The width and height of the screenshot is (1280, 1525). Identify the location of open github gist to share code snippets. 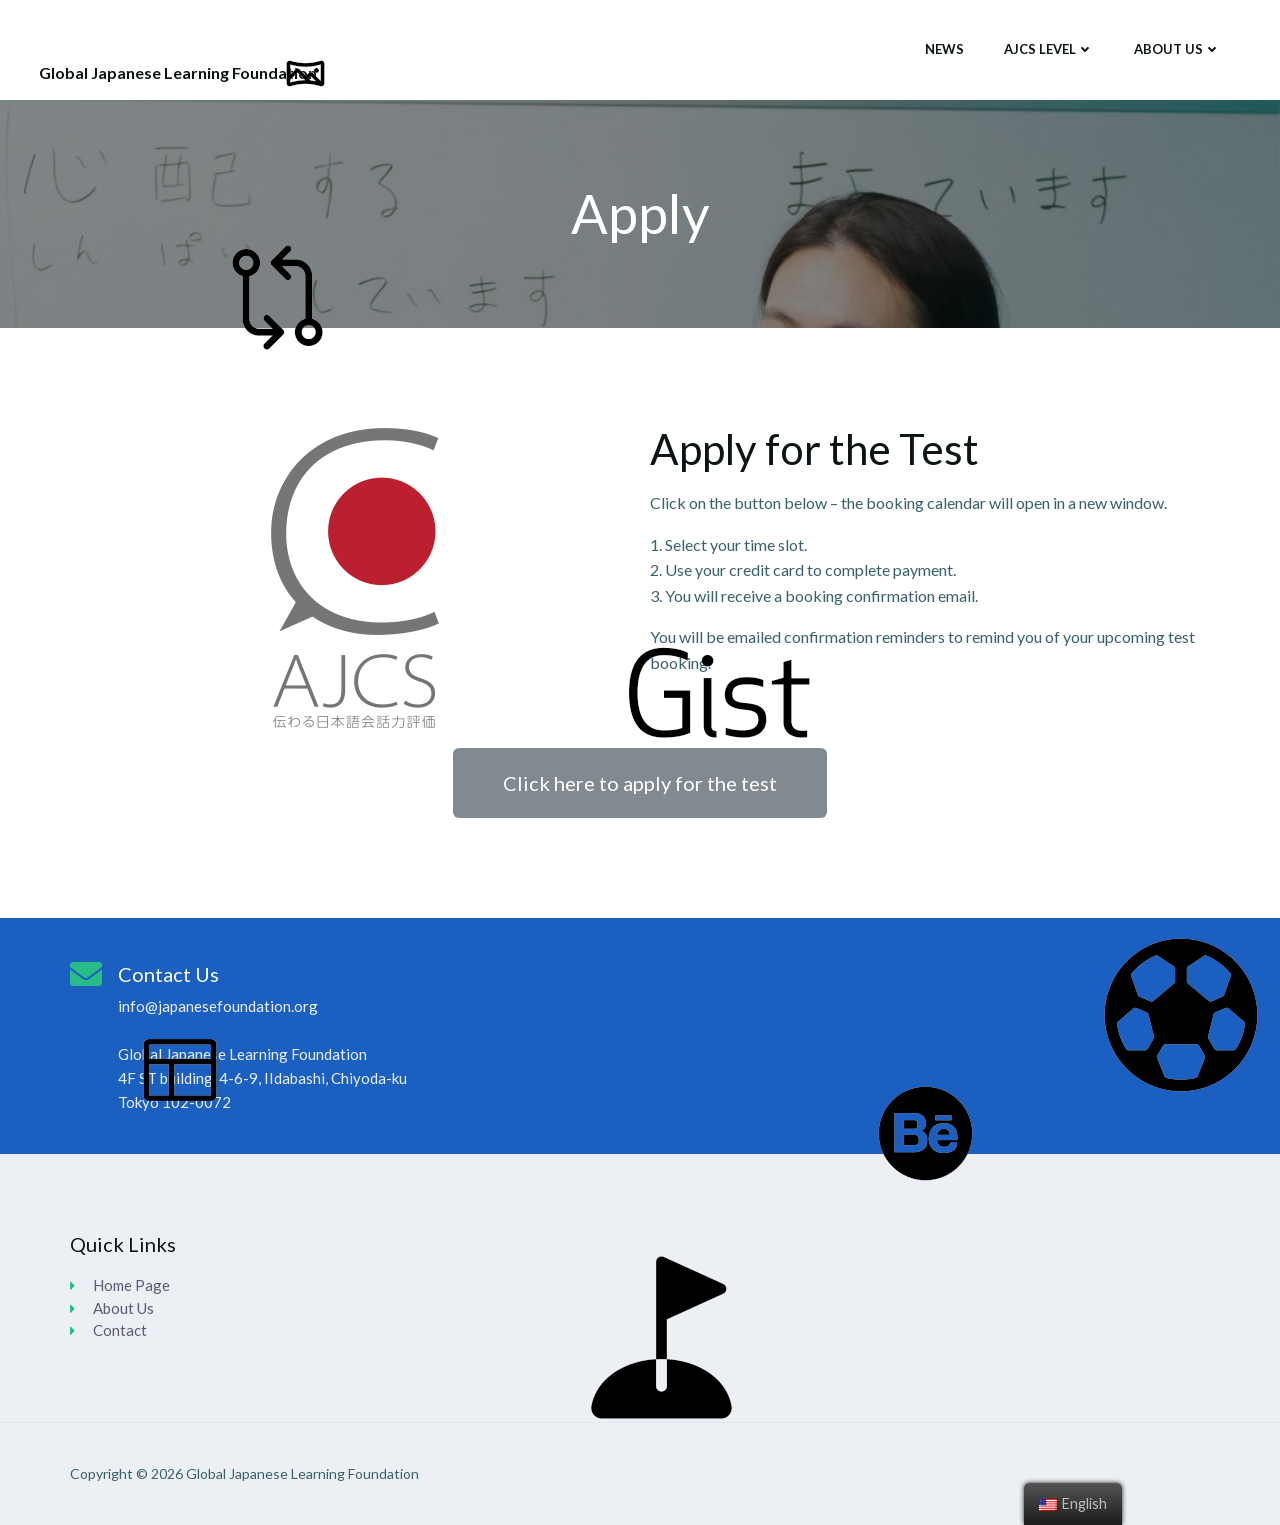
(722, 692).